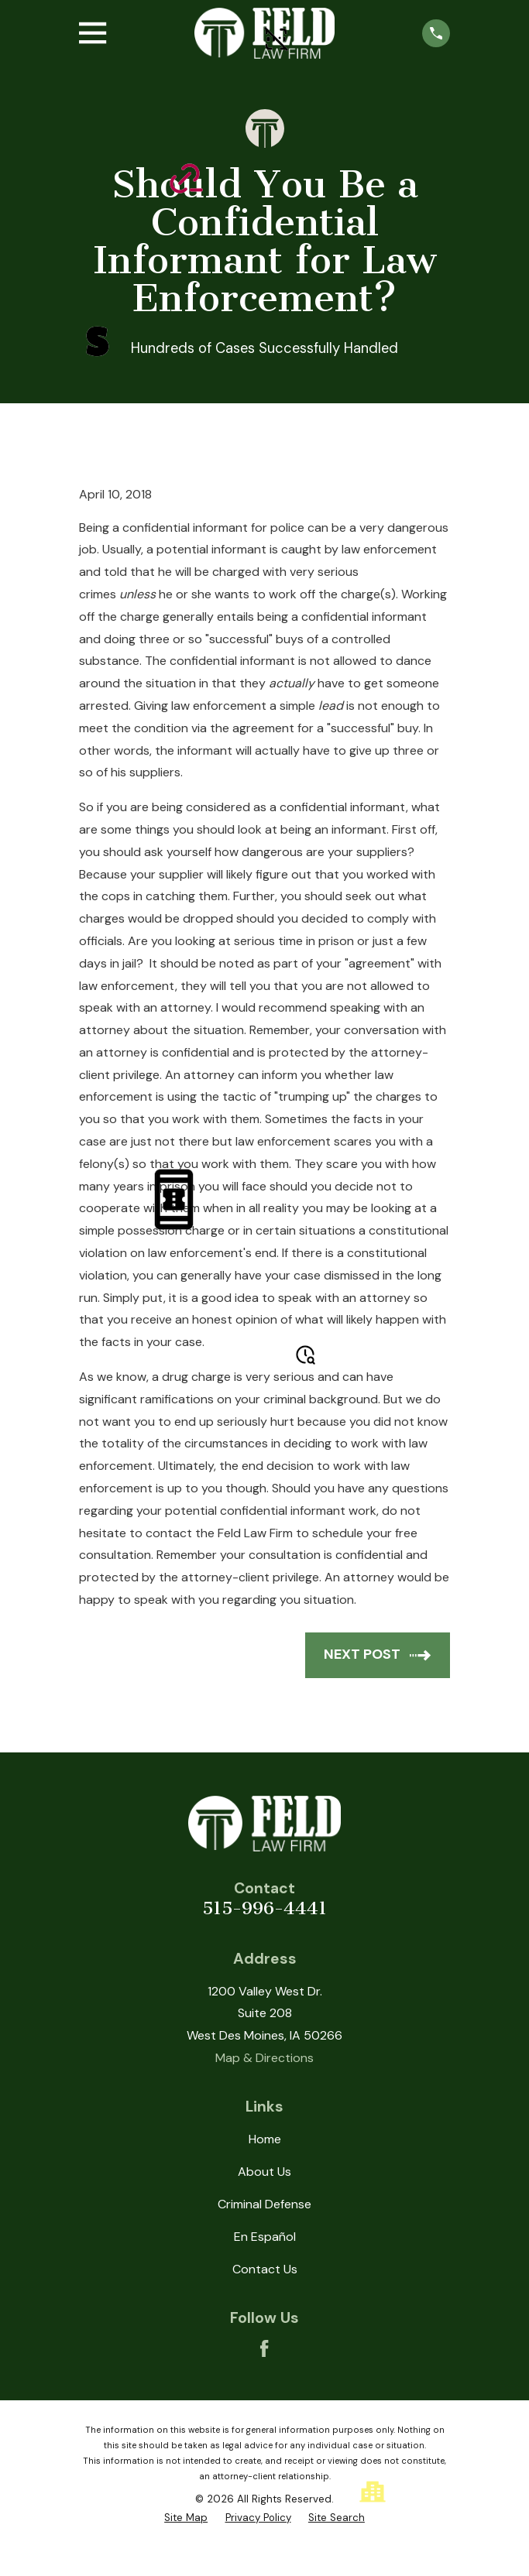 Image resolution: width=529 pixels, height=2576 pixels. I want to click on search through time history or logs, so click(305, 1355).